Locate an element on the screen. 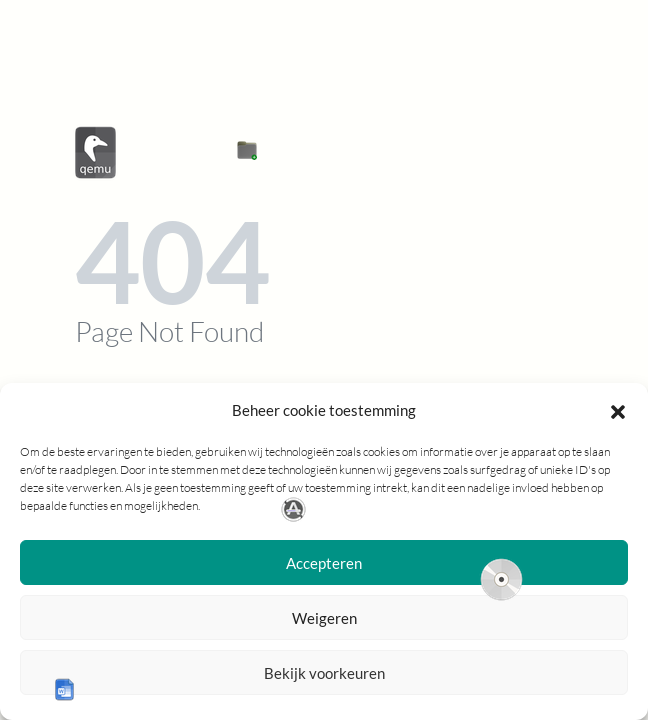 The width and height of the screenshot is (648, 720). open the software update manager is located at coordinates (293, 509).